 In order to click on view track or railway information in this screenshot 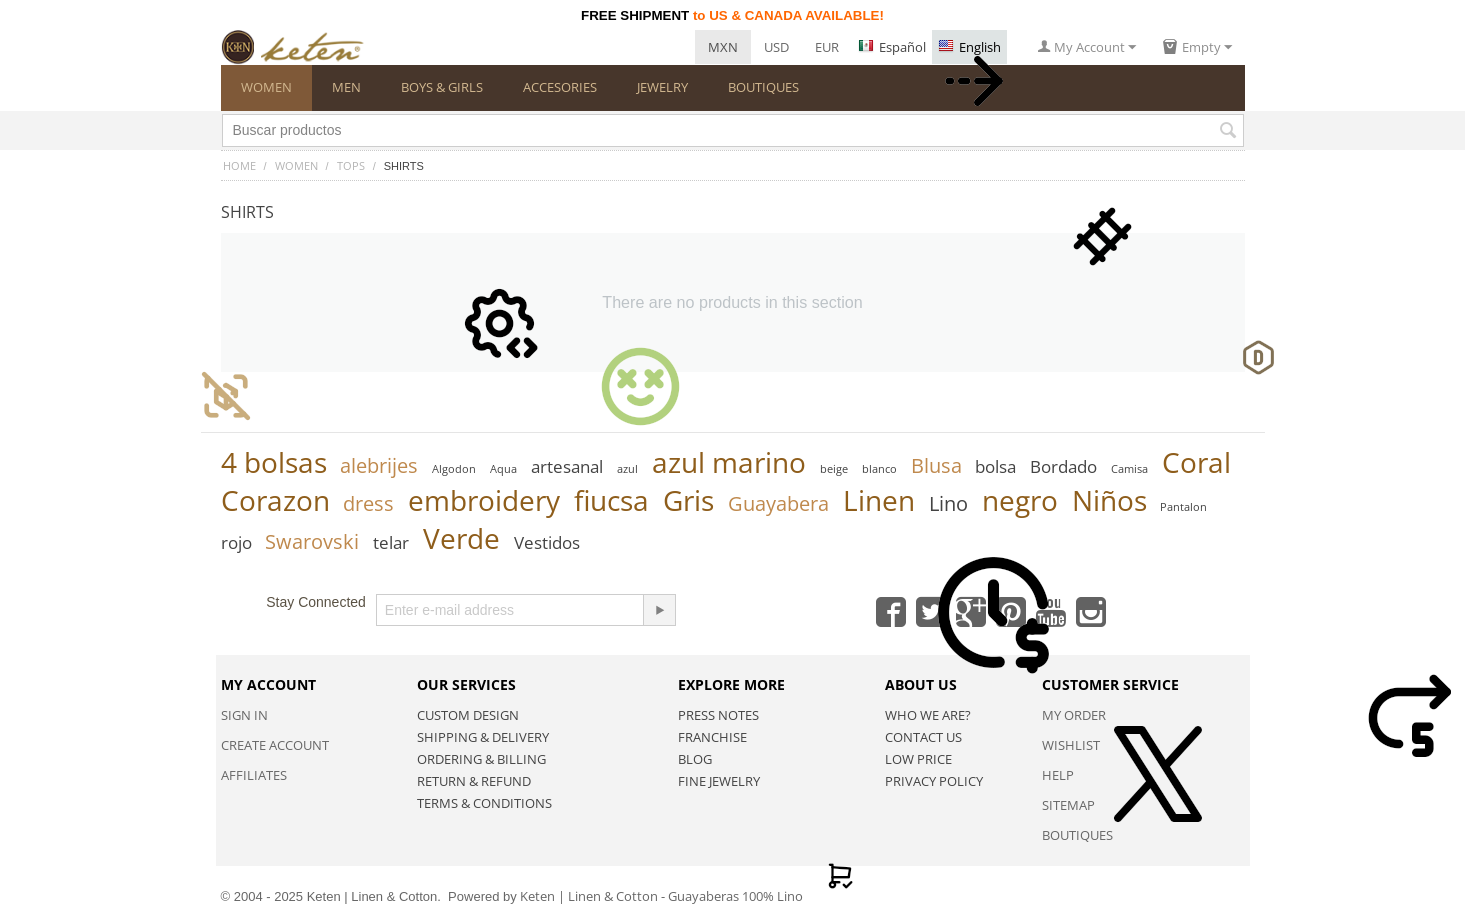, I will do `click(1102, 236)`.